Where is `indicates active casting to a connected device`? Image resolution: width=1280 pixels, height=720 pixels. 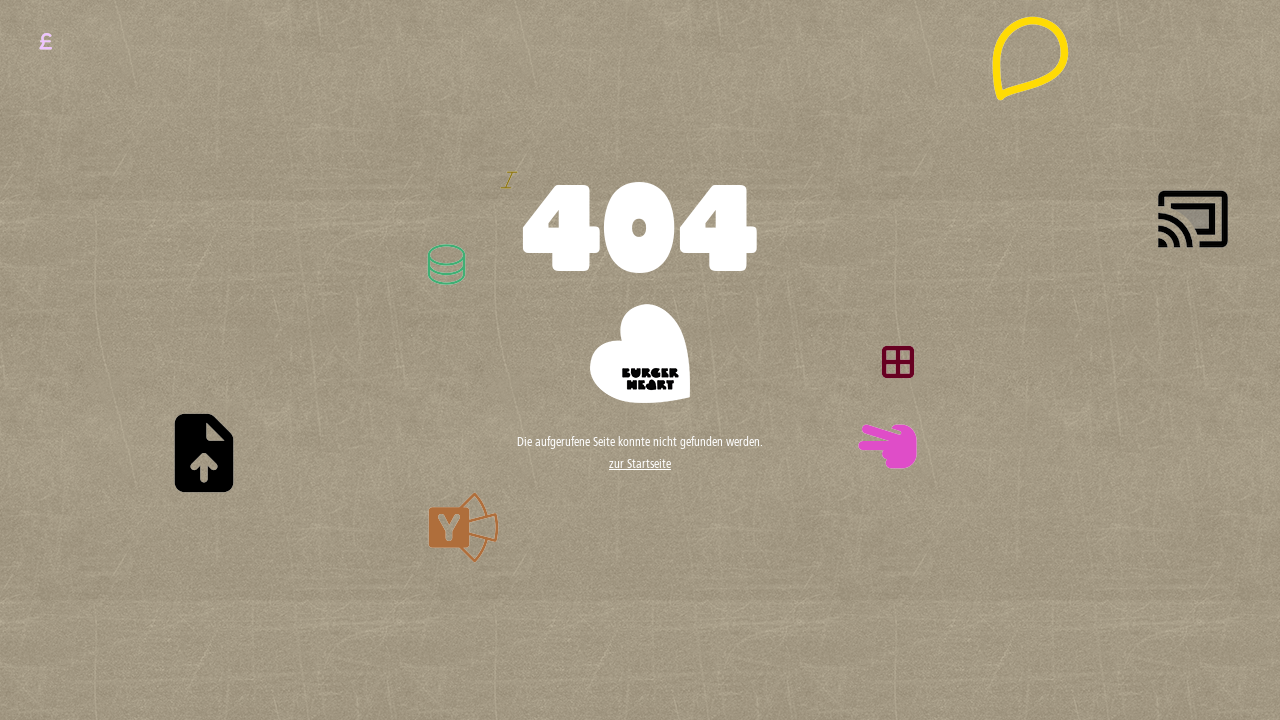
indicates active casting to a connected device is located at coordinates (1193, 219).